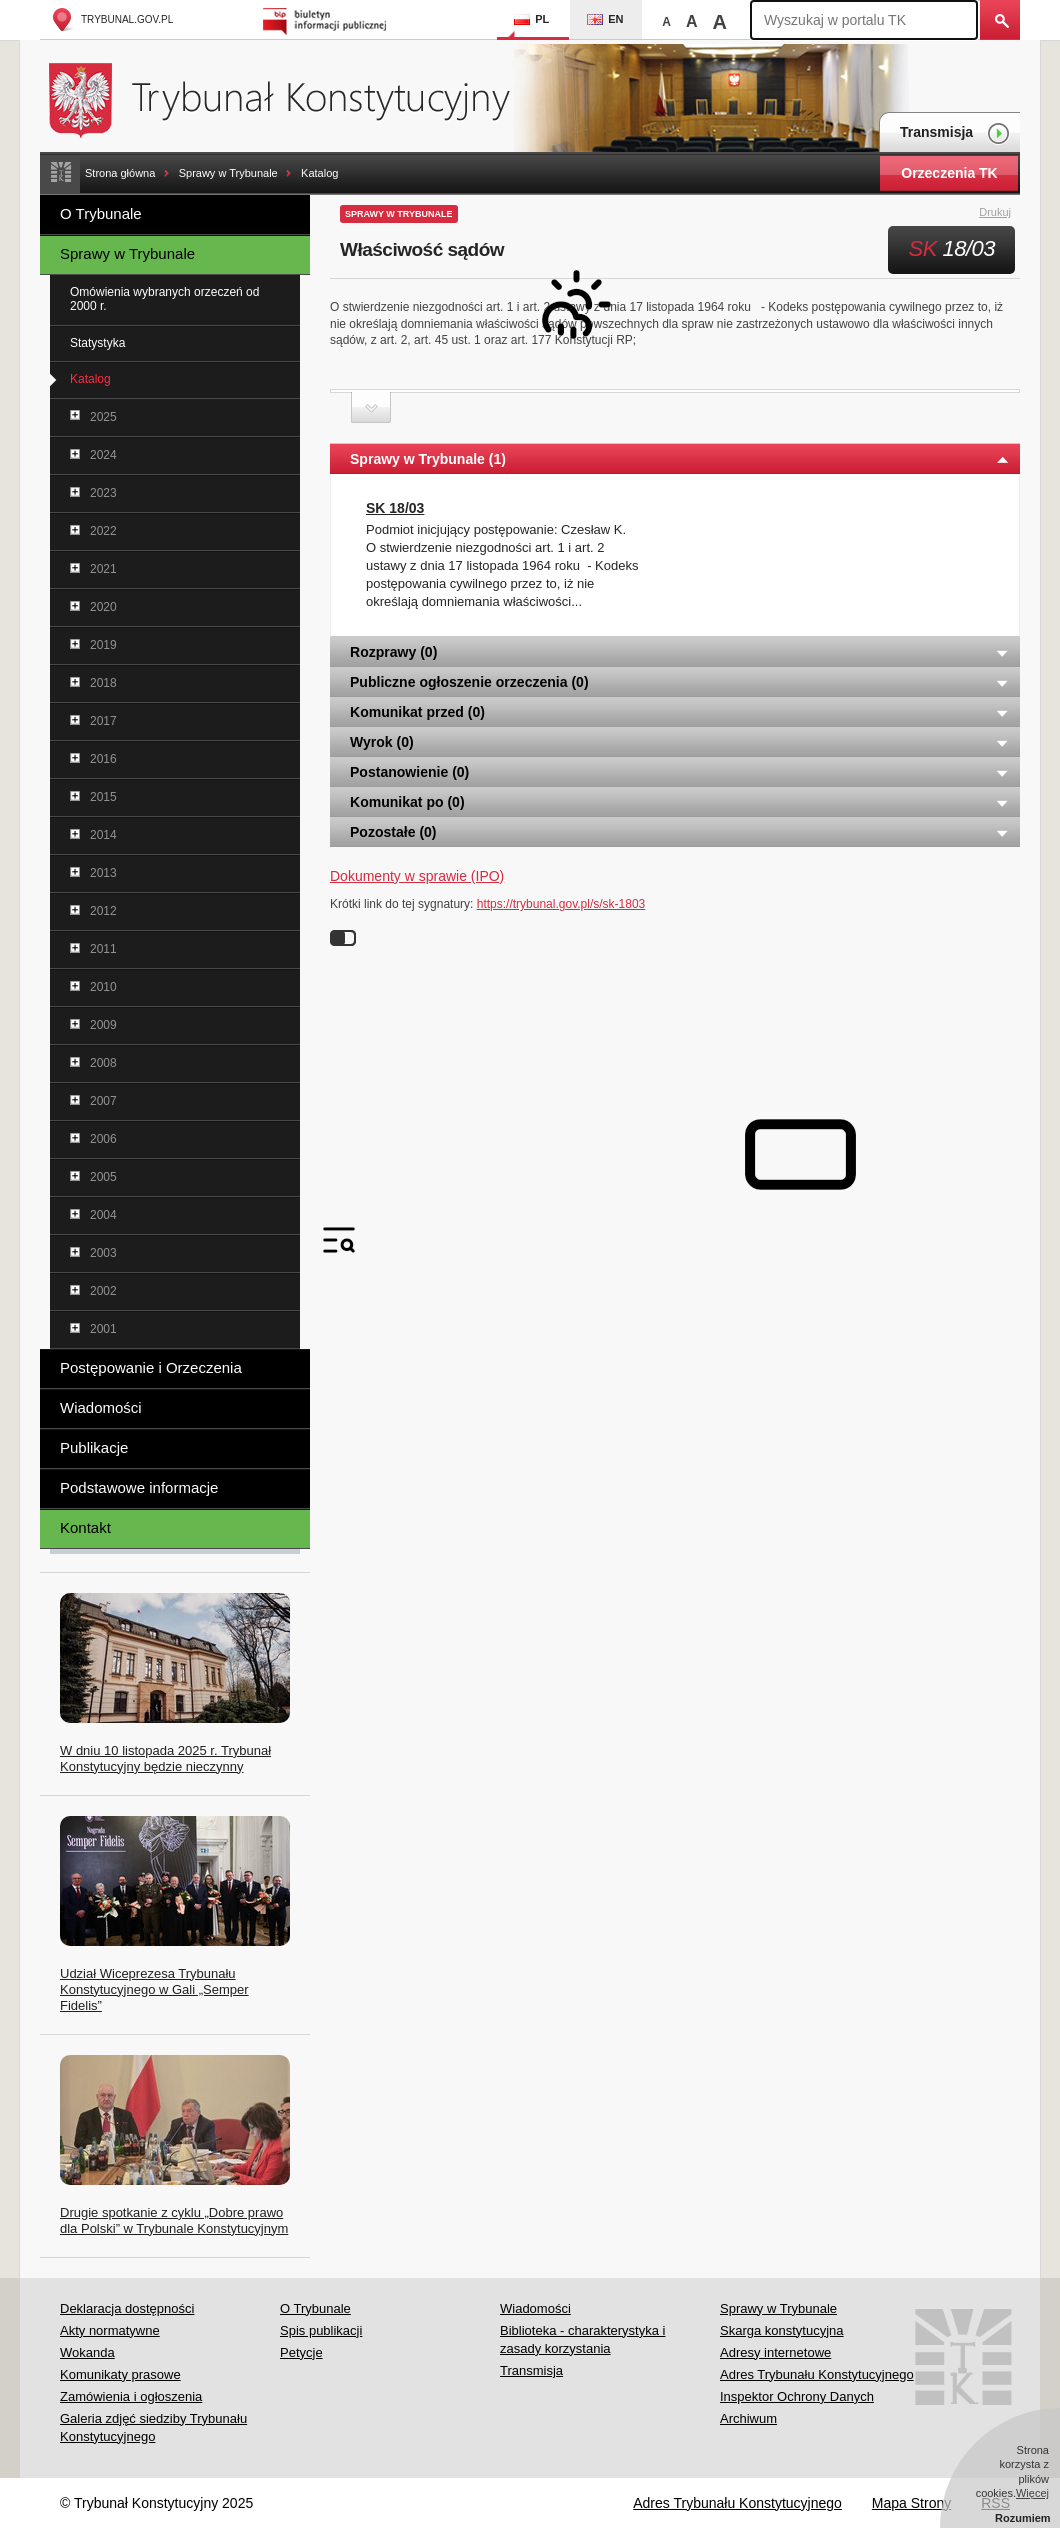 The height and width of the screenshot is (2528, 1060). Describe the element at coordinates (576, 304) in the screenshot. I see `current weather conditions: partly cloudy with rain` at that location.